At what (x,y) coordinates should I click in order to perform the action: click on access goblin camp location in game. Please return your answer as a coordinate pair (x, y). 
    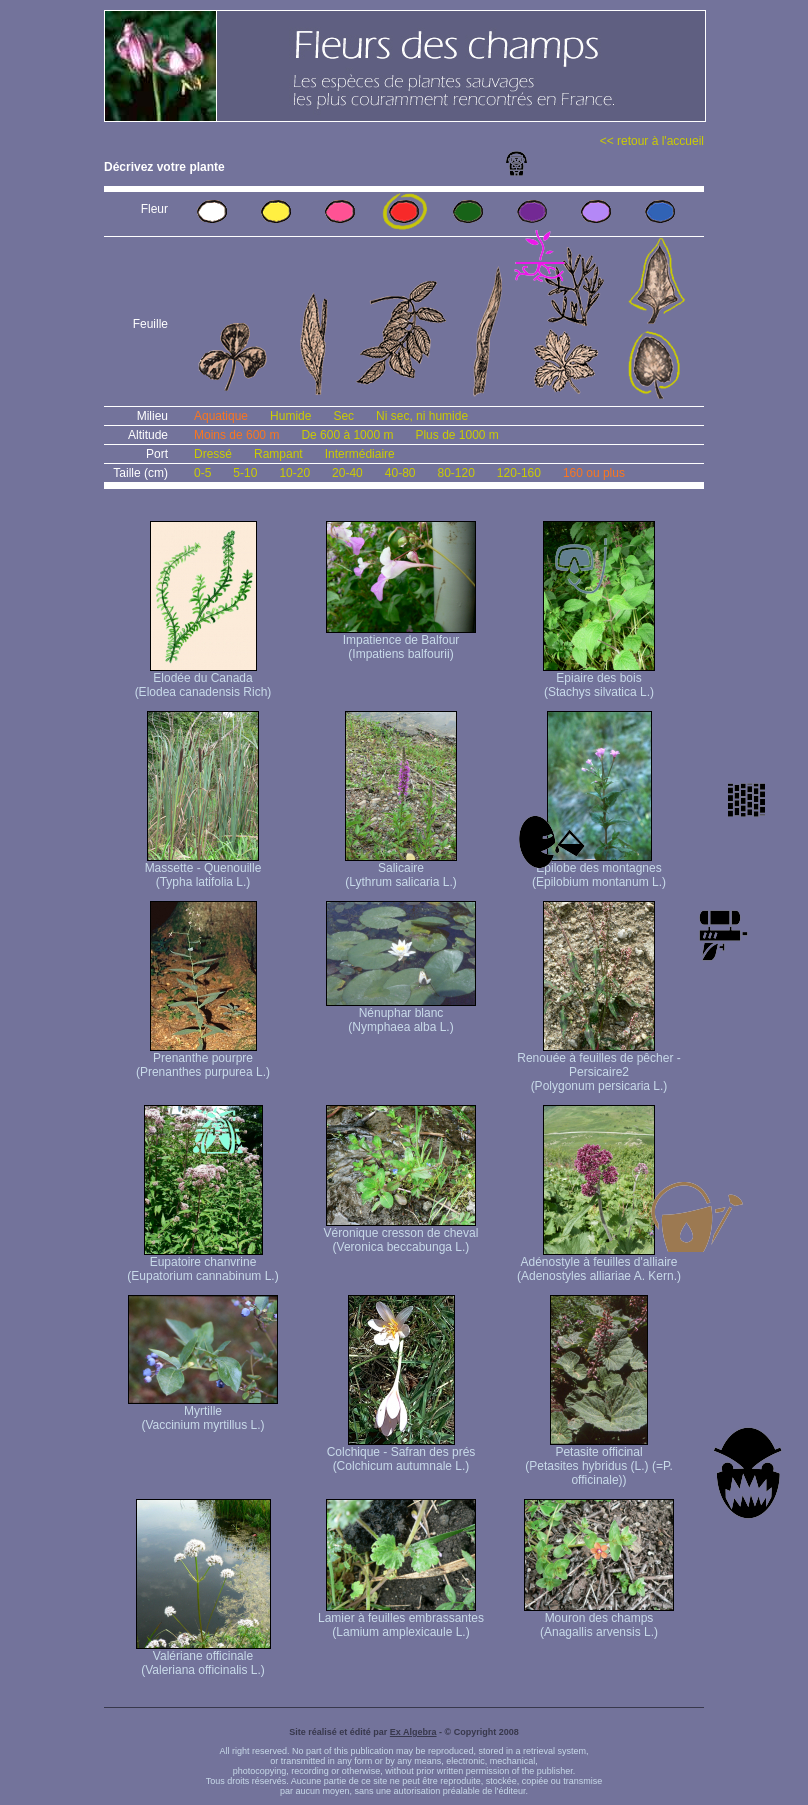
    Looking at the image, I should click on (217, 1128).